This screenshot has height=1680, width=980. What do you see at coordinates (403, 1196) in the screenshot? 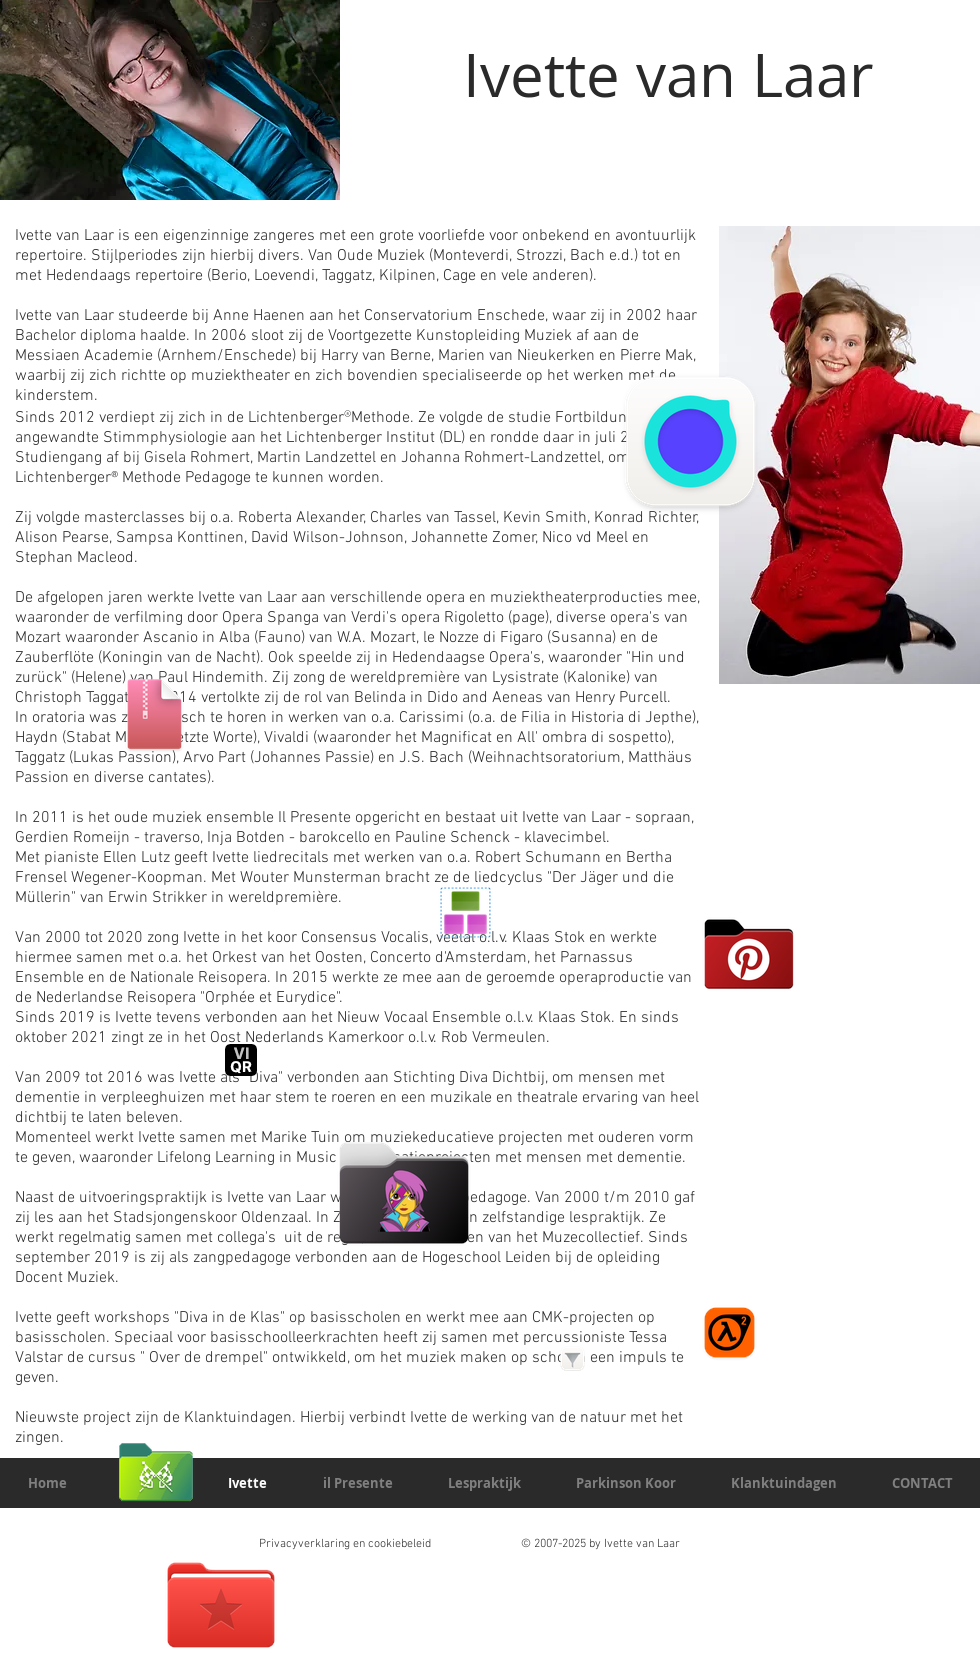
I see `folder containing emoji or emoticon files` at bounding box center [403, 1196].